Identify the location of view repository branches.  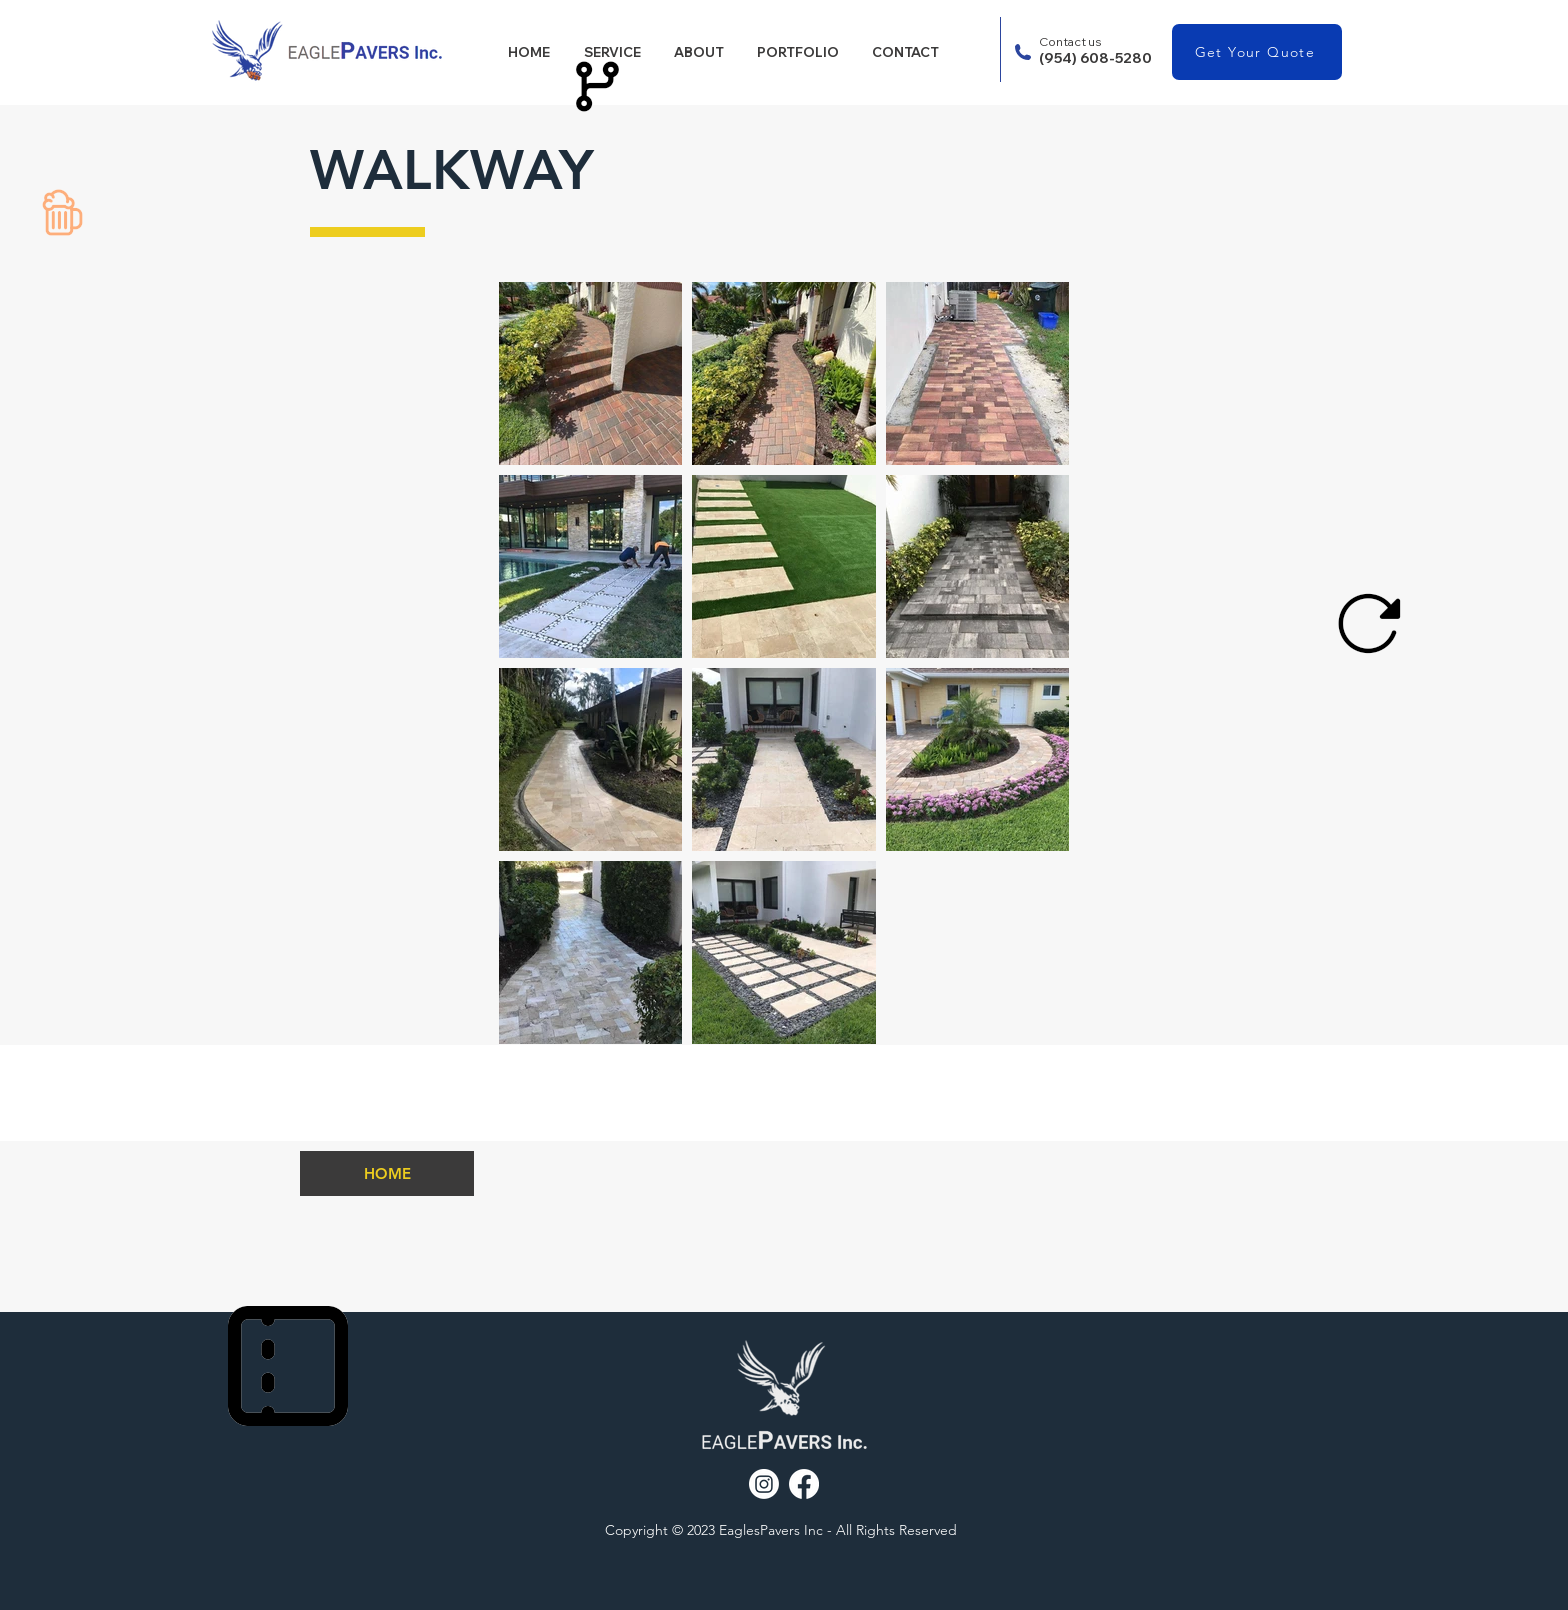
(597, 86).